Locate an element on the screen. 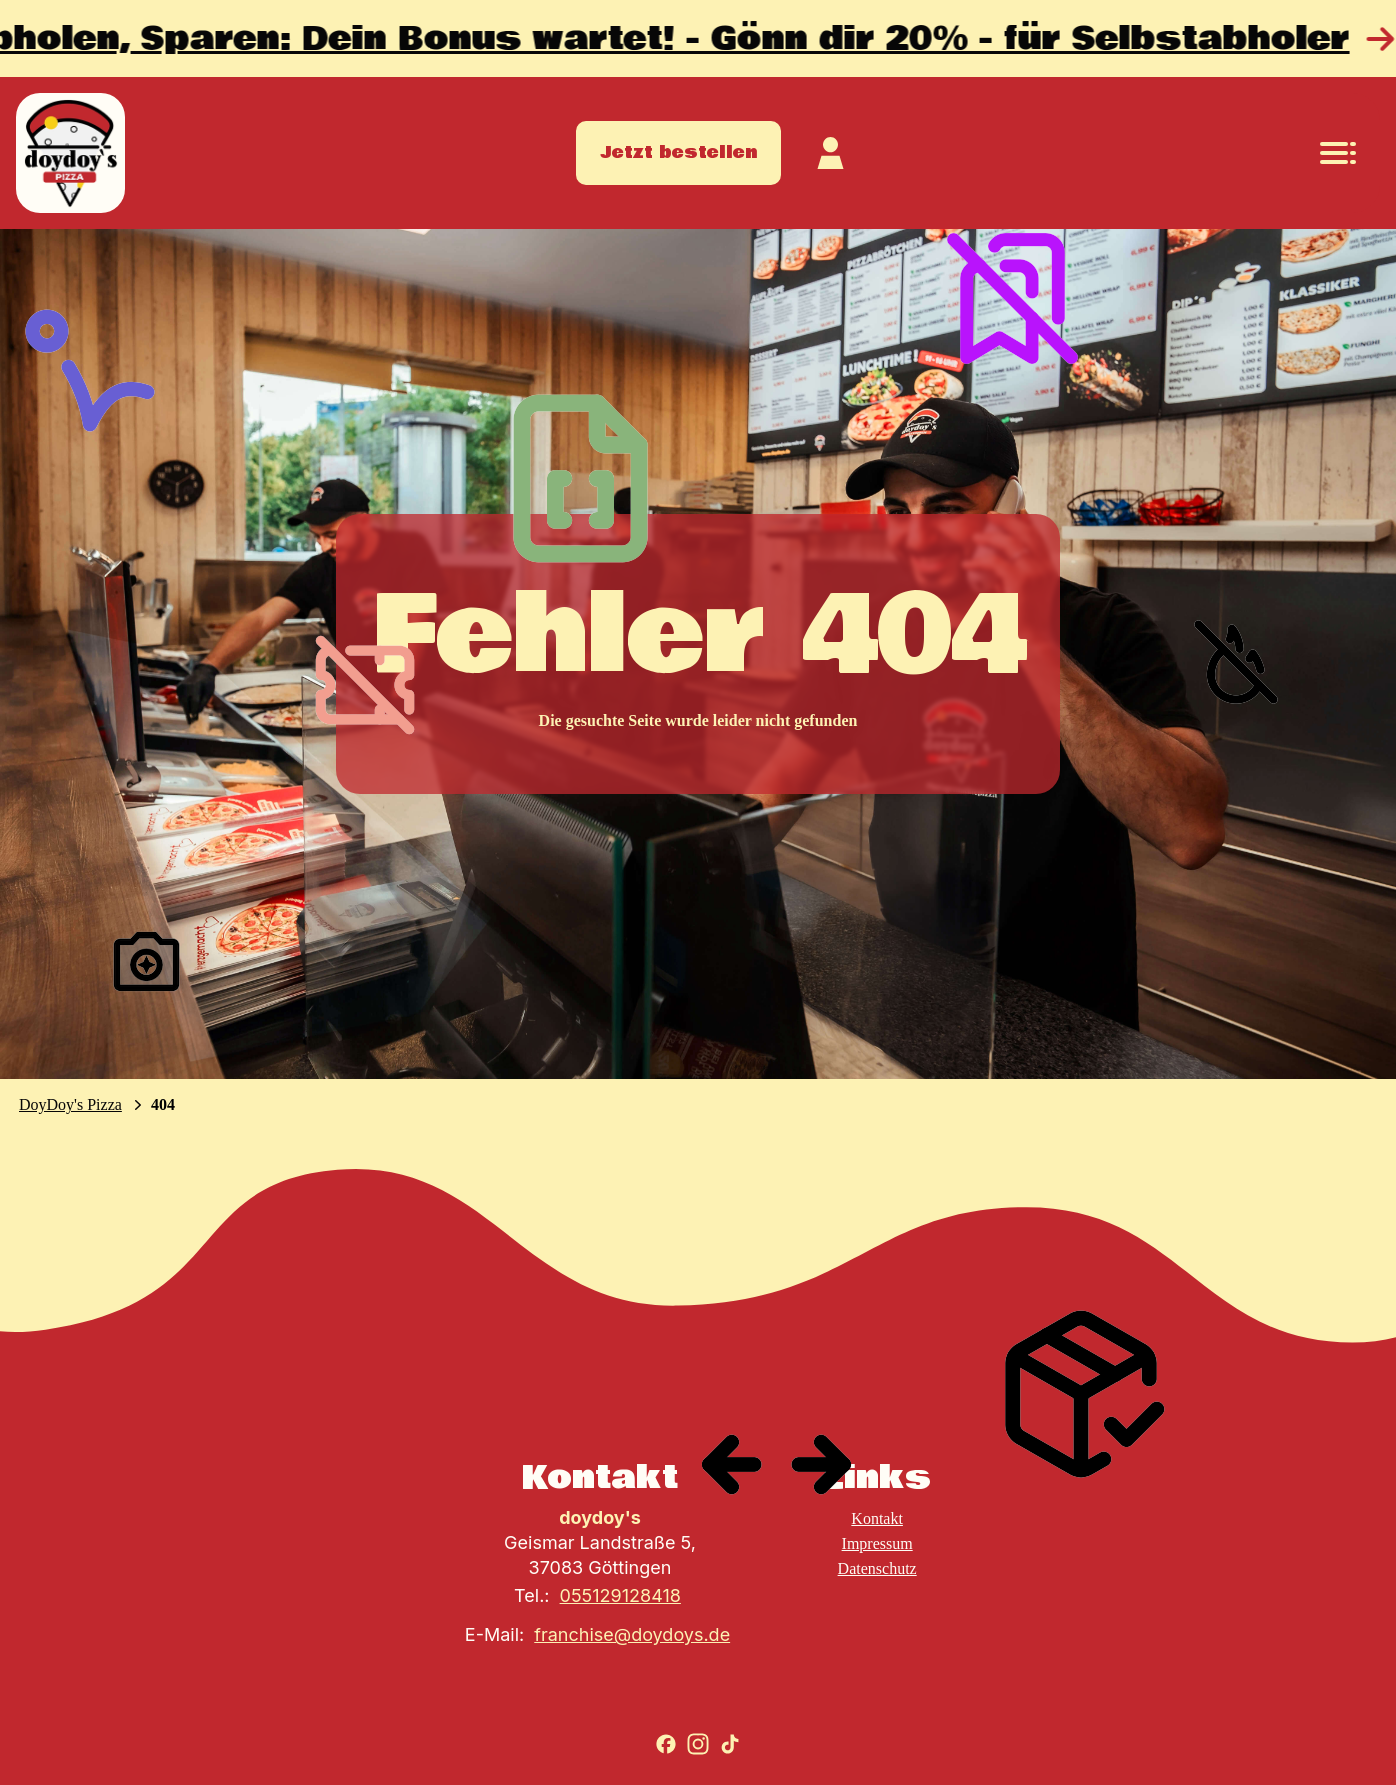  bookmarks feature disabled is located at coordinates (1012, 298).